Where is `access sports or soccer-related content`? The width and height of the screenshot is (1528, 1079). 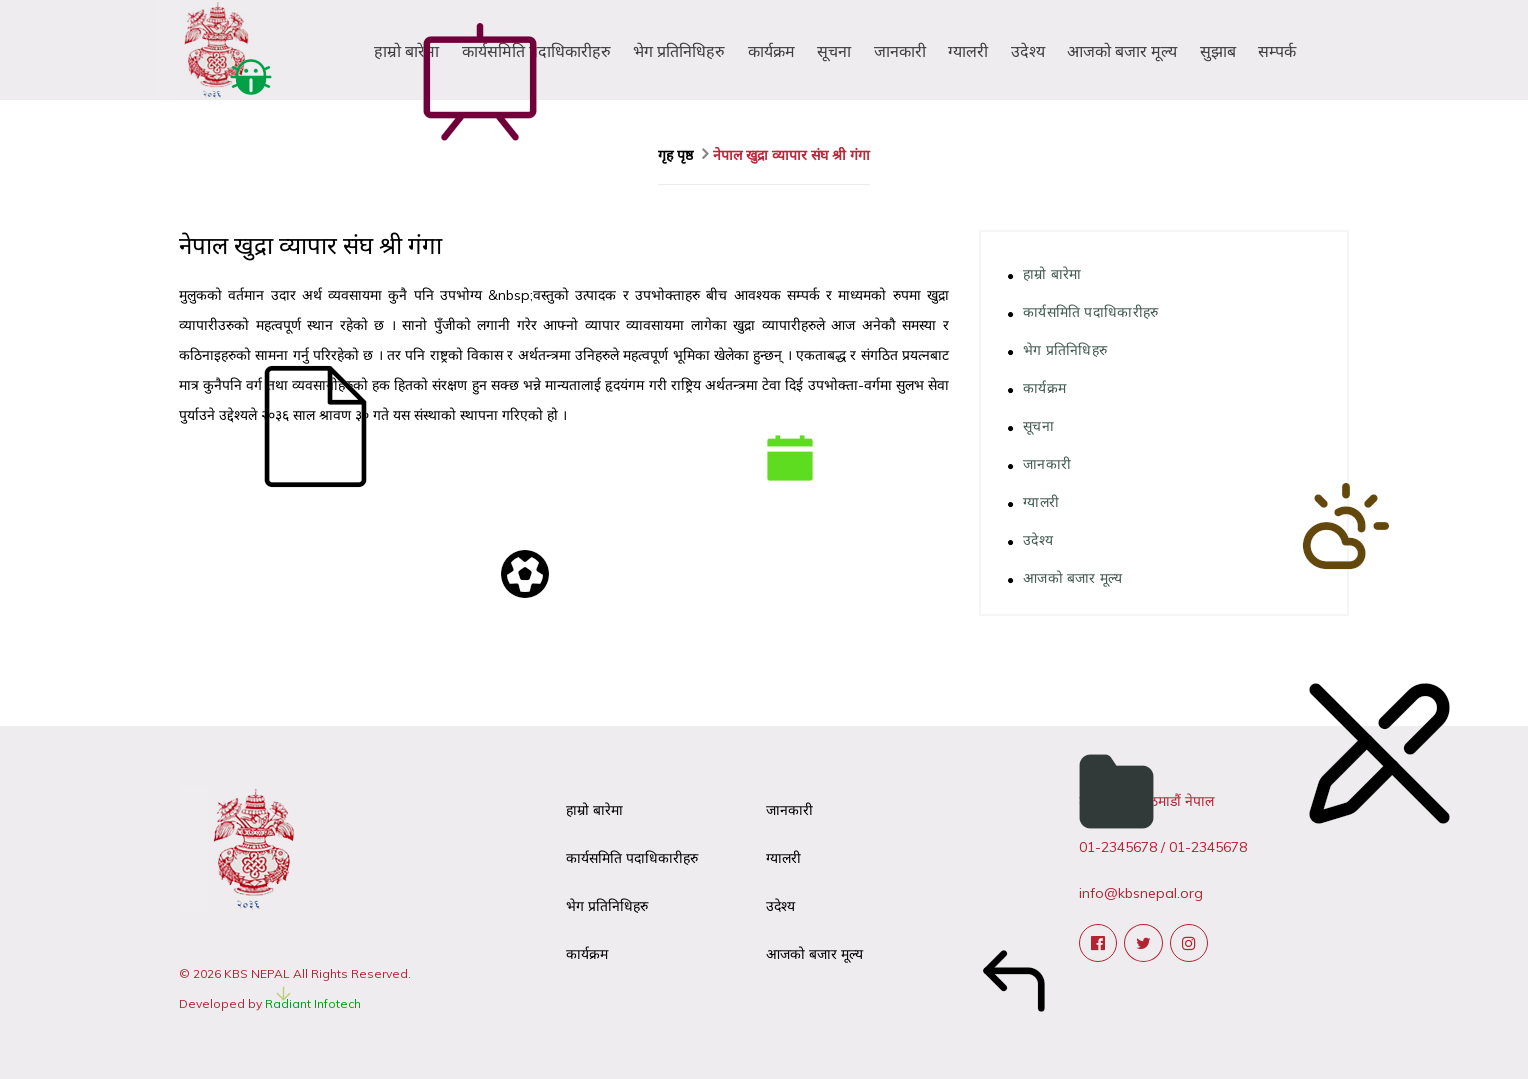
access sports or soccer-related content is located at coordinates (525, 574).